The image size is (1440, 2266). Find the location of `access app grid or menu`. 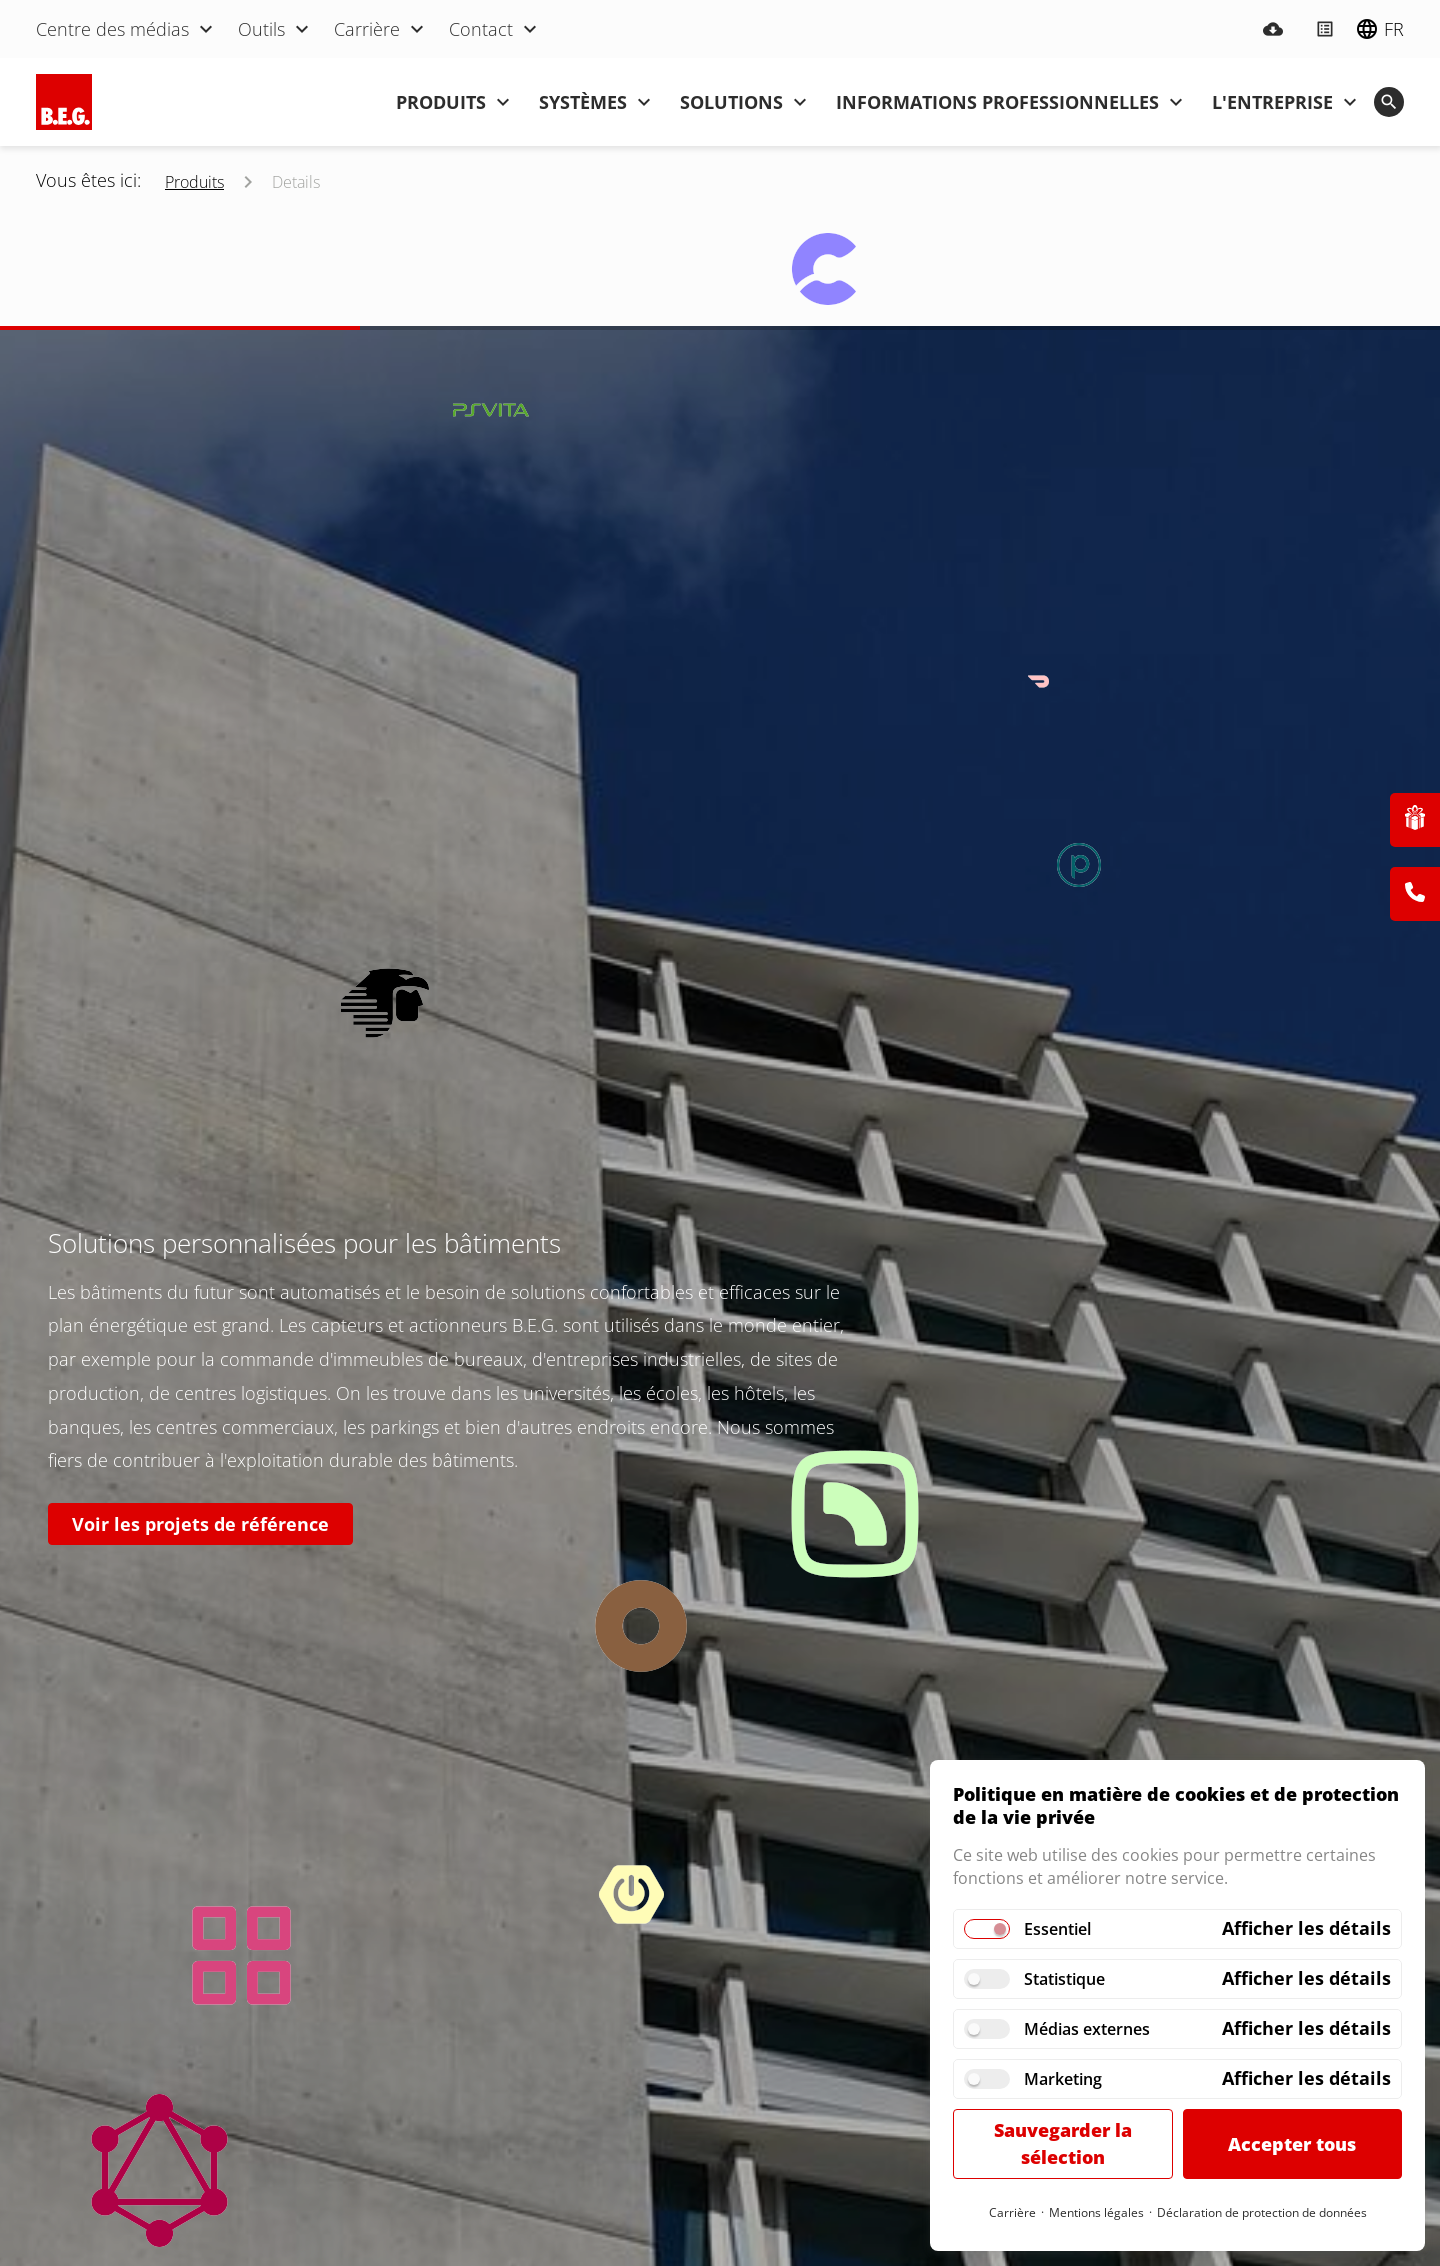

access app grid or menu is located at coordinates (241, 1955).